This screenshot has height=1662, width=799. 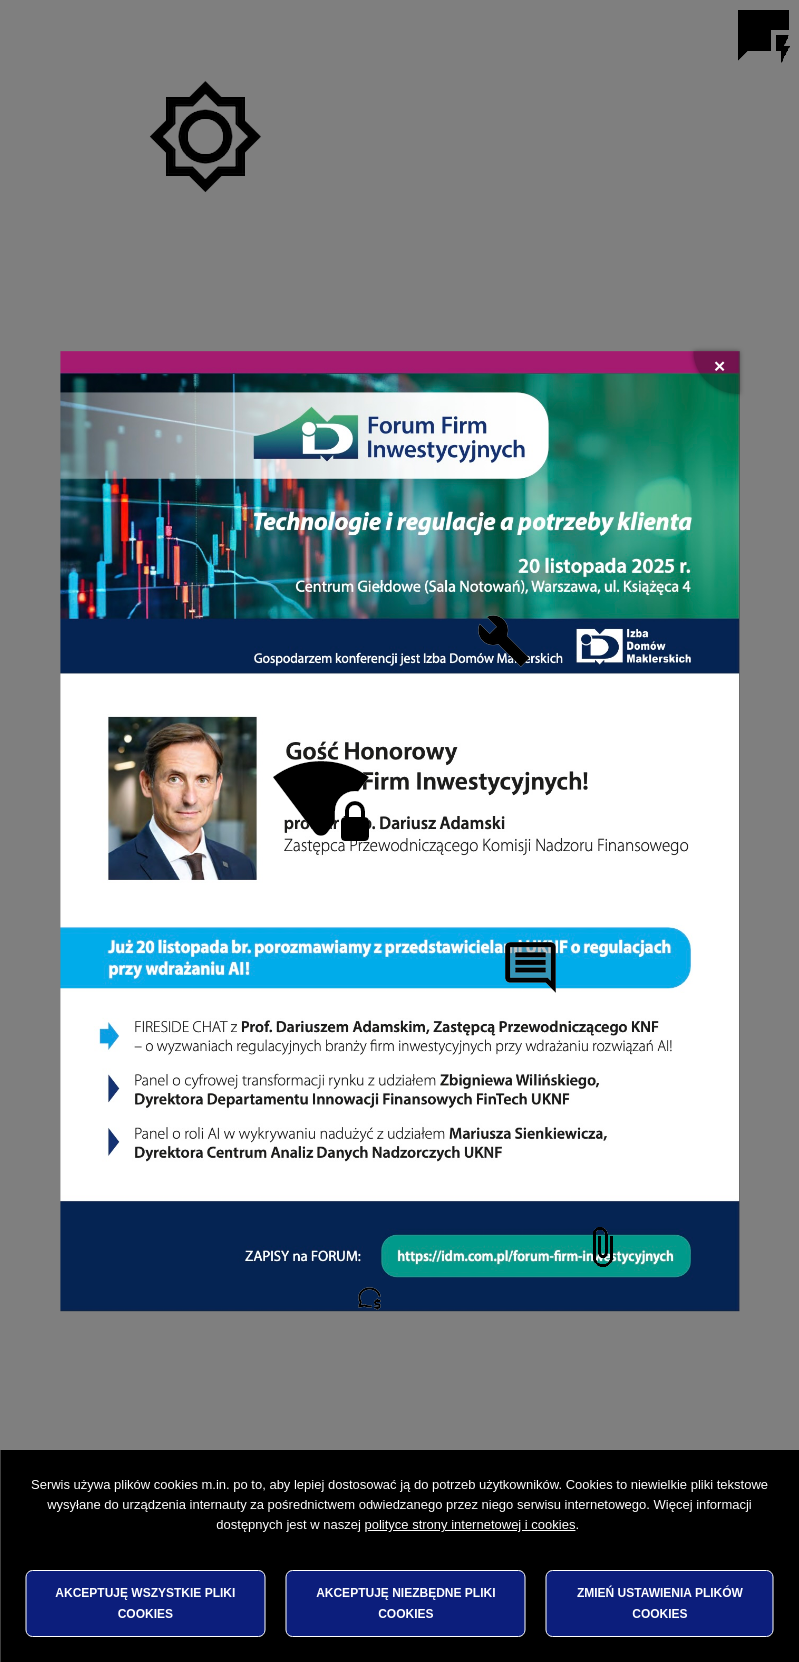 What do you see at coordinates (369, 1297) in the screenshot?
I see `send or receive payment messages` at bounding box center [369, 1297].